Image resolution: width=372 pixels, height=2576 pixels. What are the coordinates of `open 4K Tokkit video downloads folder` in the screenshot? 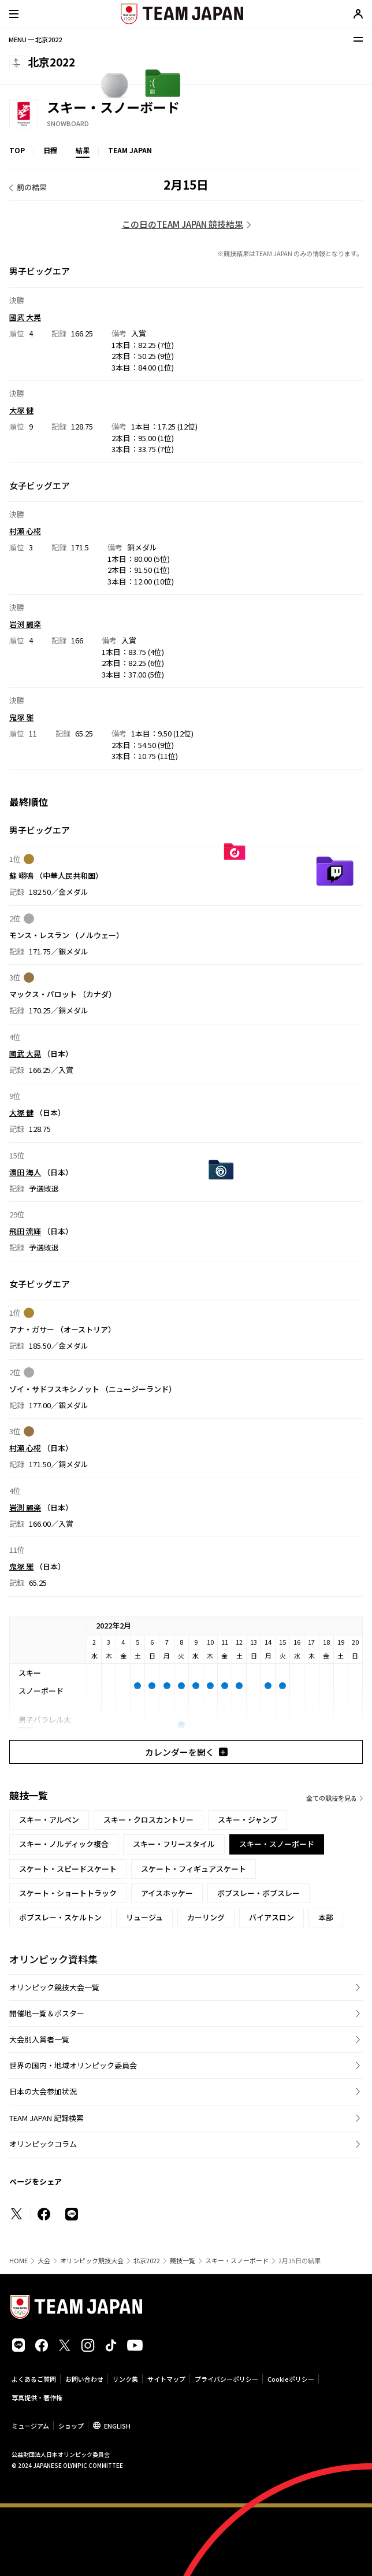 It's located at (235, 852).